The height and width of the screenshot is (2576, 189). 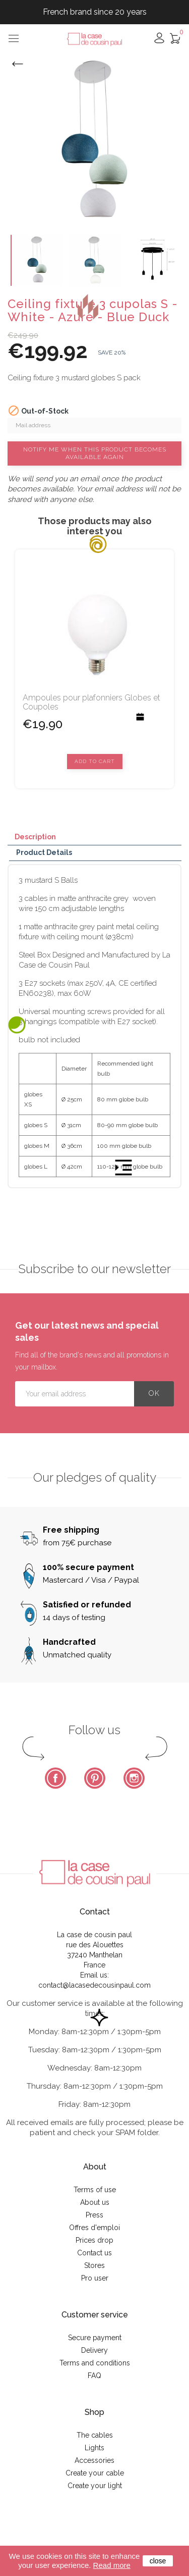 What do you see at coordinates (98, 544) in the screenshot?
I see `open Ubisoft app or game launcher` at bounding box center [98, 544].